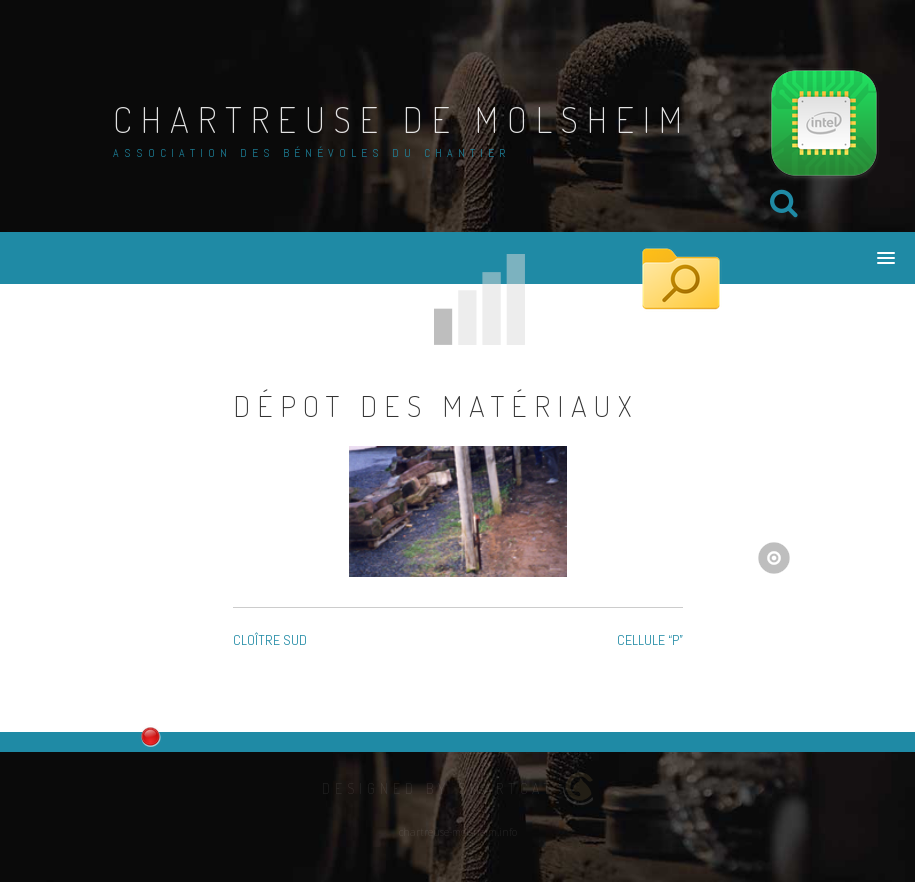  What do you see at coordinates (824, 125) in the screenshot?
I see `firmware file or system software package` at bounding box center [824, 125].